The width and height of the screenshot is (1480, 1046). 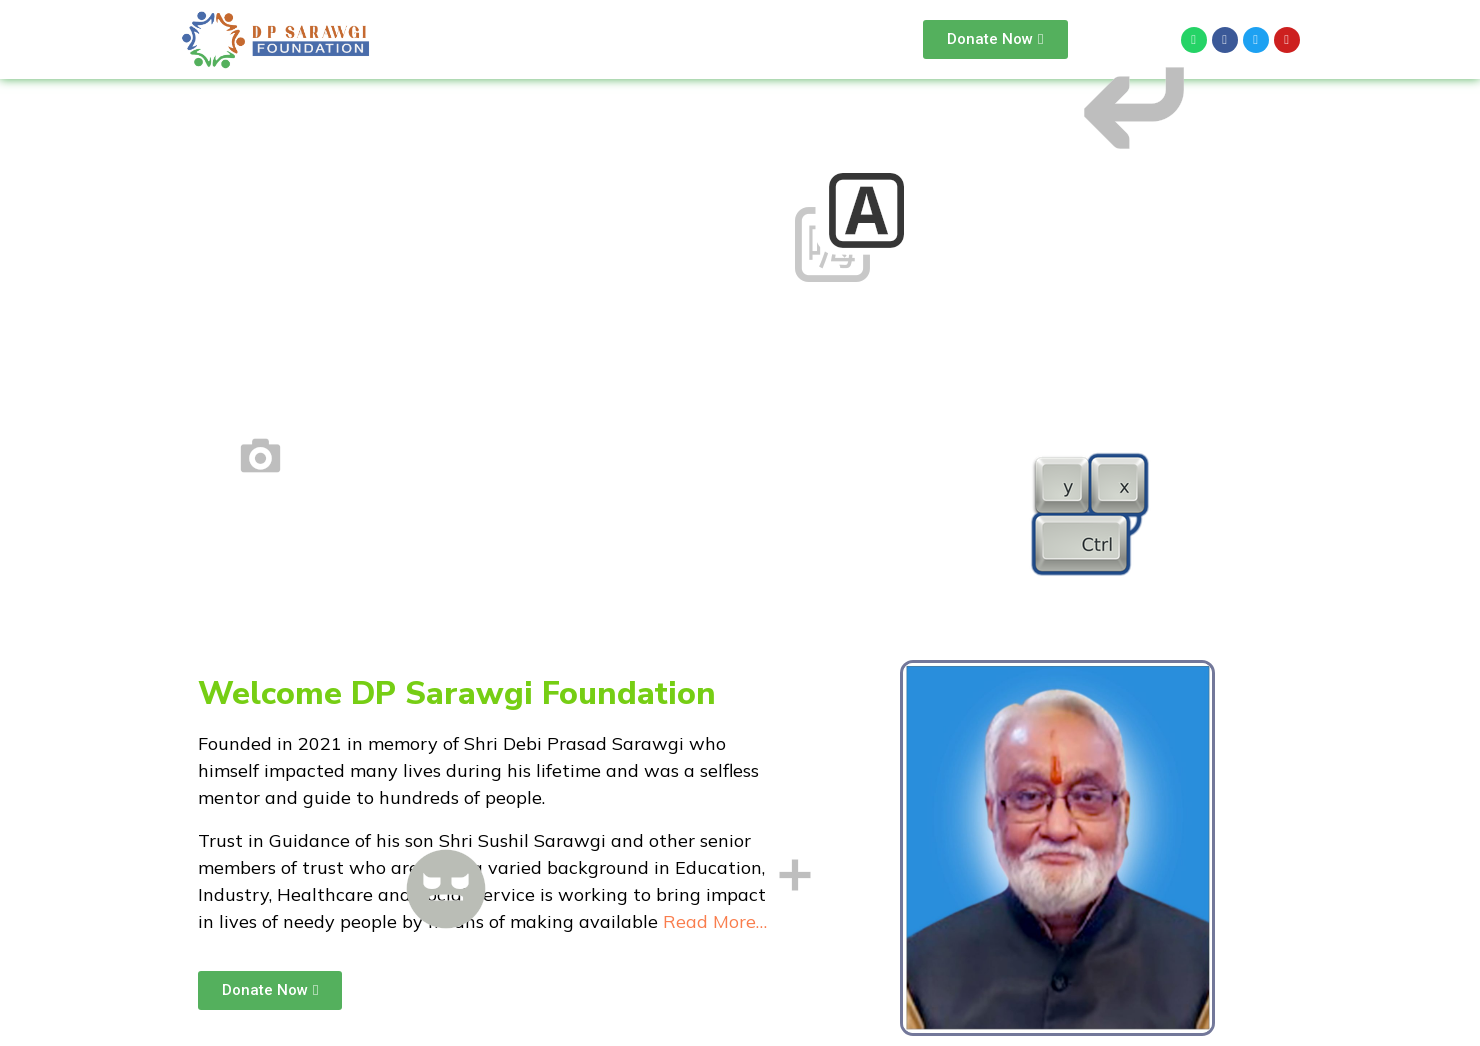 I want to click on react with anger to a message or post, so click(x=446, y=889).